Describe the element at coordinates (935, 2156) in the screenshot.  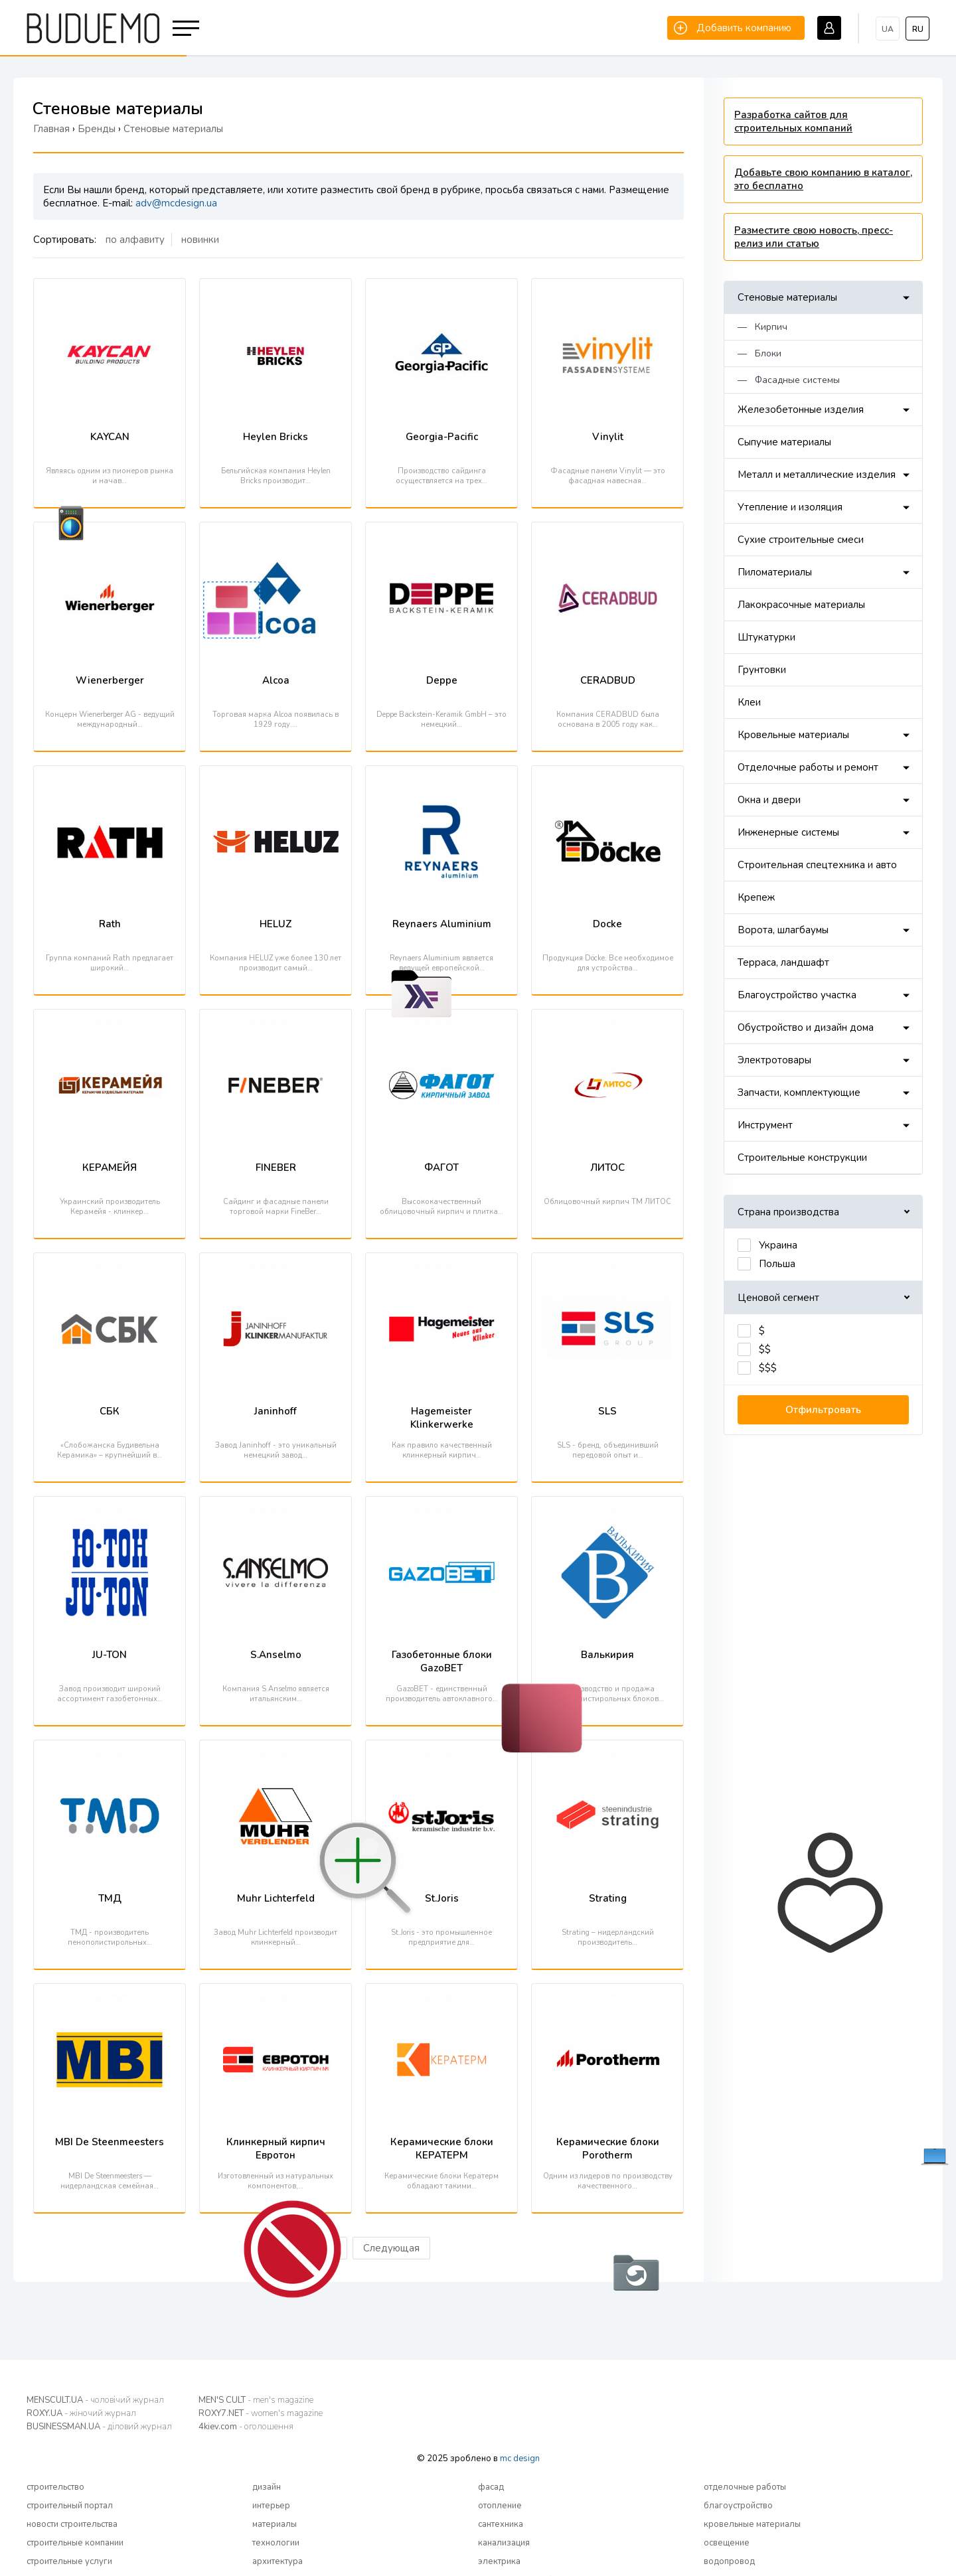
I see `represents this macbook pro in system settings or about this mac` at that location.